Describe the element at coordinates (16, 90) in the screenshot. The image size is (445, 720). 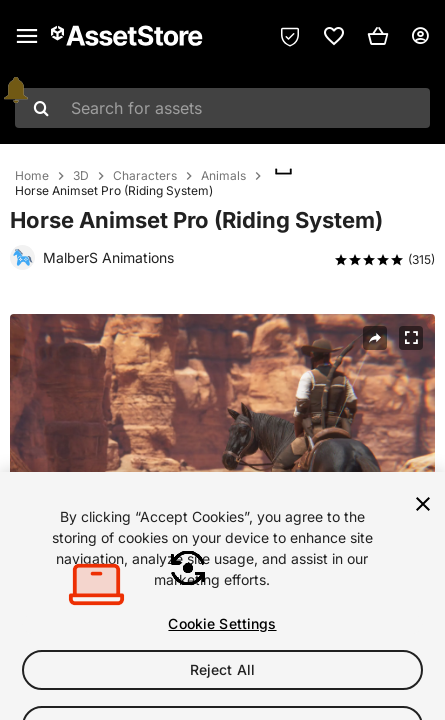
I see `view notifications` at that location.